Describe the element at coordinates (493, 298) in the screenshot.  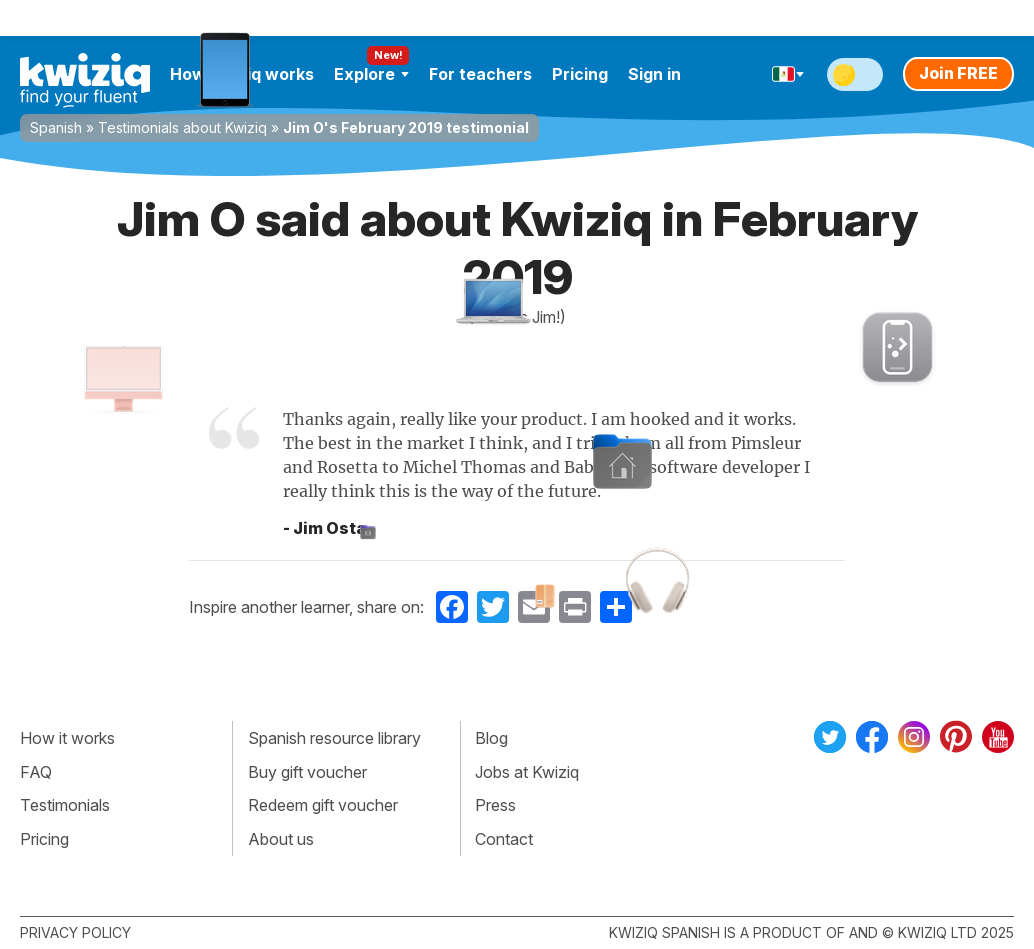
I see `represents a powerbook g4 laptop device` at that location.